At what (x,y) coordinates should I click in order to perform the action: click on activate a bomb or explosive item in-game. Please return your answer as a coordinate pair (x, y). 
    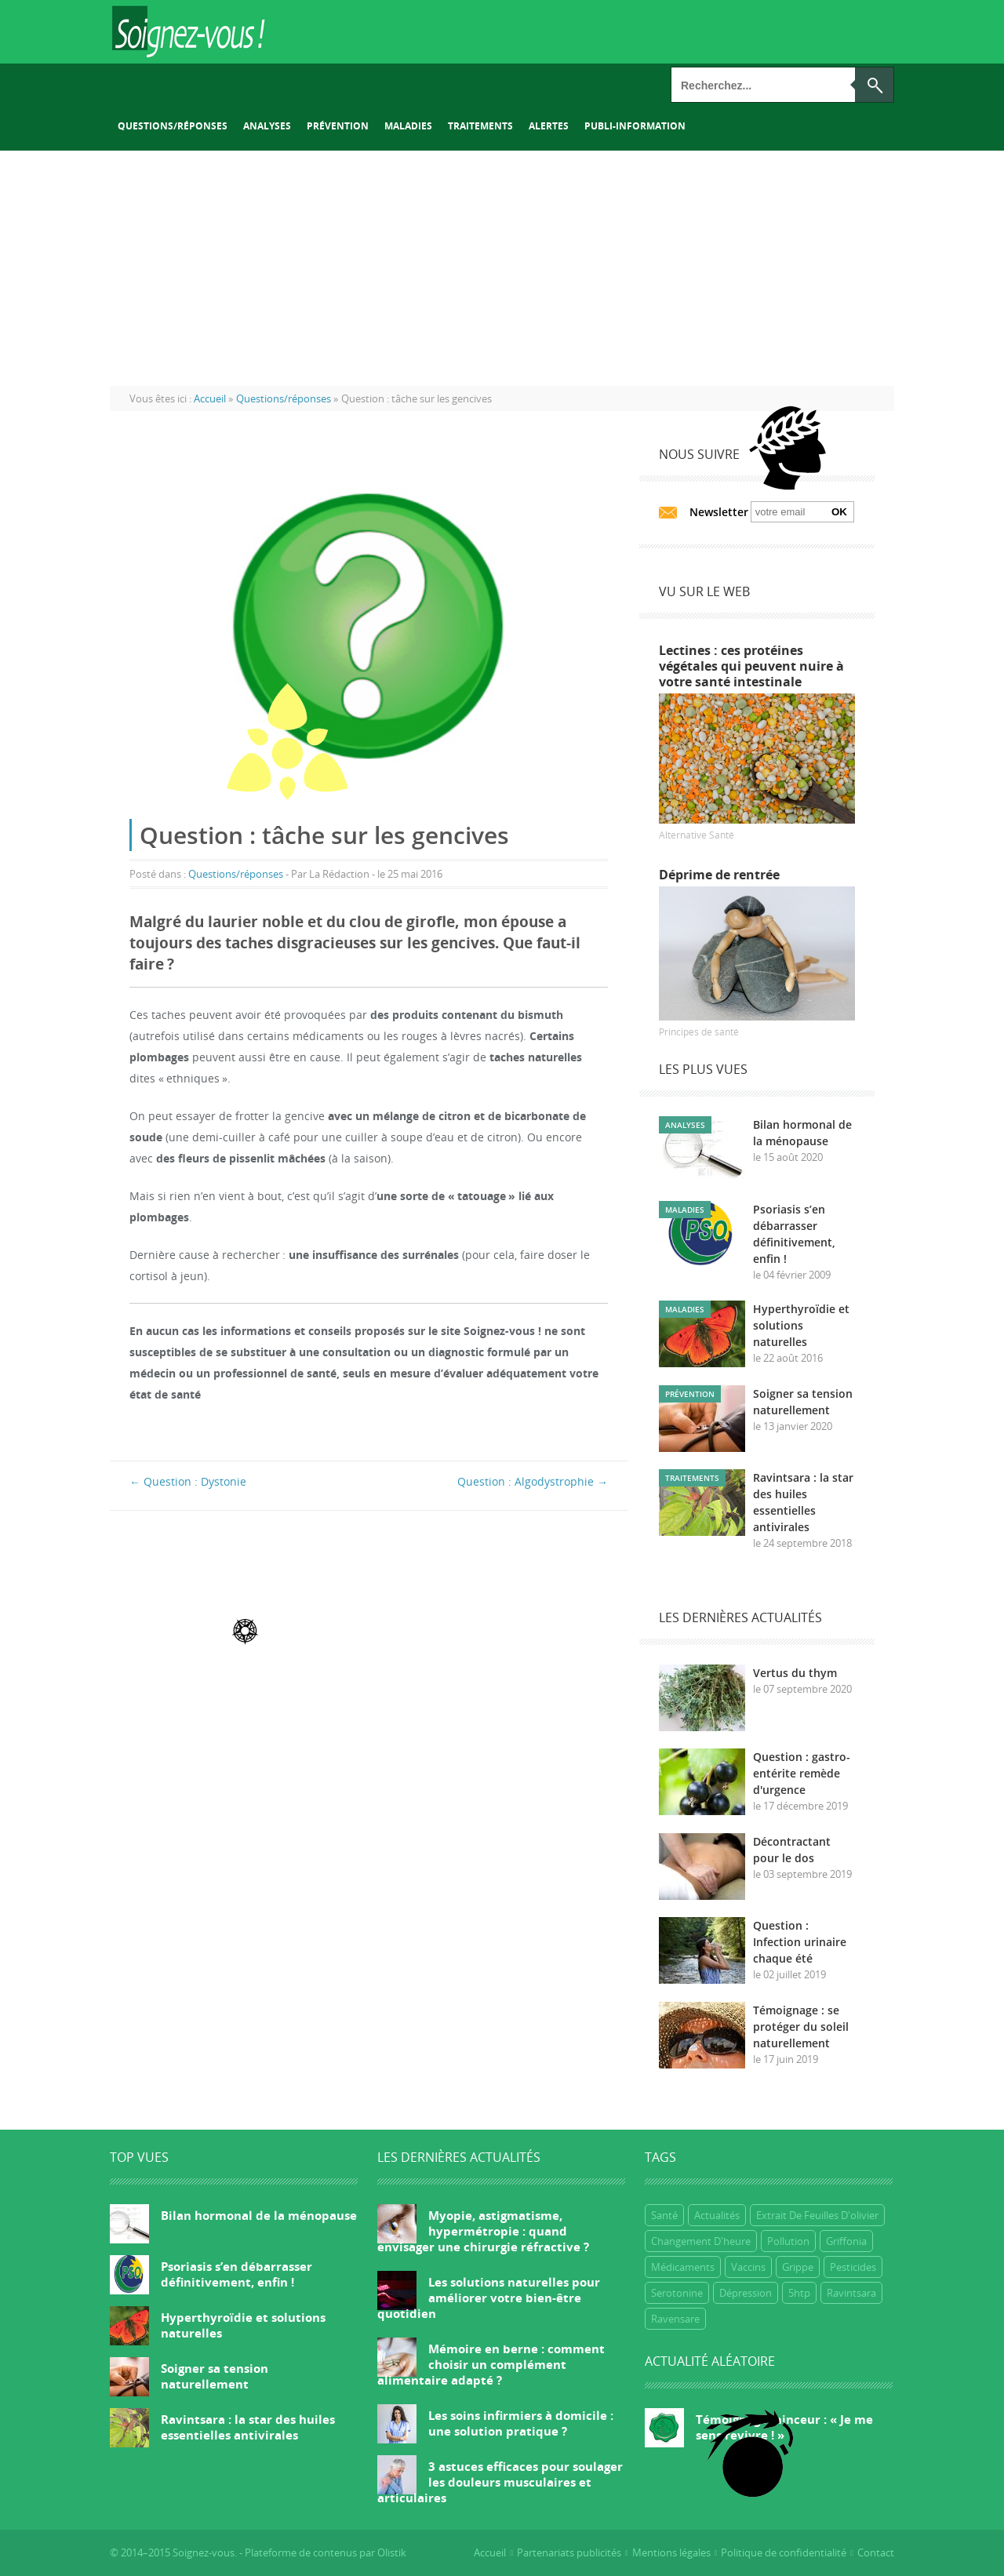
    Looking at the image, I should click on (749, 2453).